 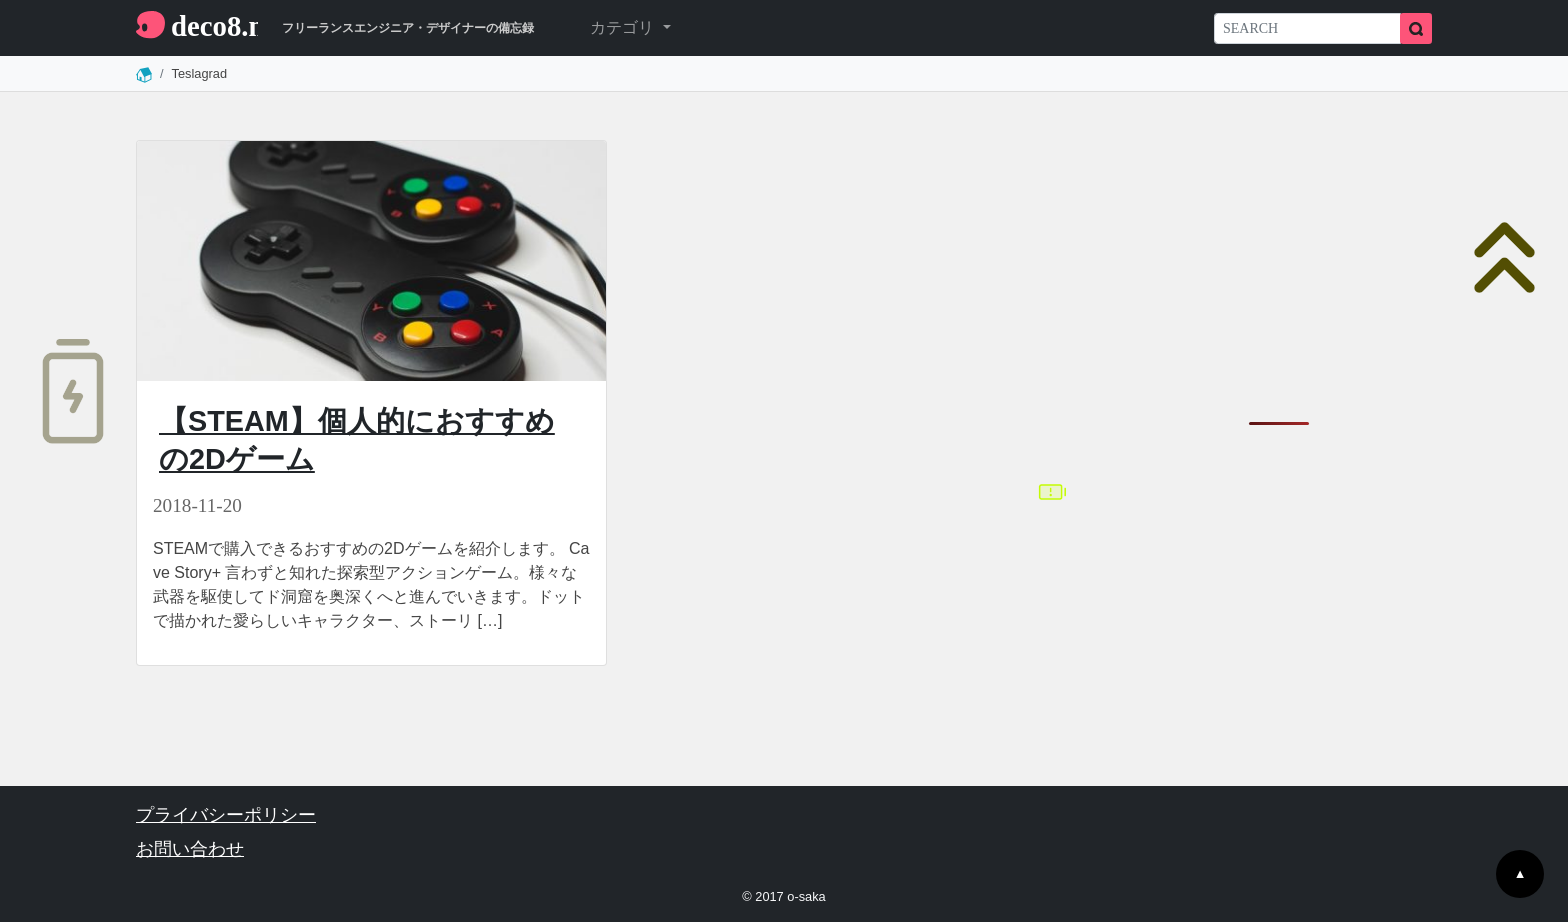 What do you see at coordinates (1504, 257) in the screenshot?
I see `scroll to top of page` at bounding box center [1504, 257].